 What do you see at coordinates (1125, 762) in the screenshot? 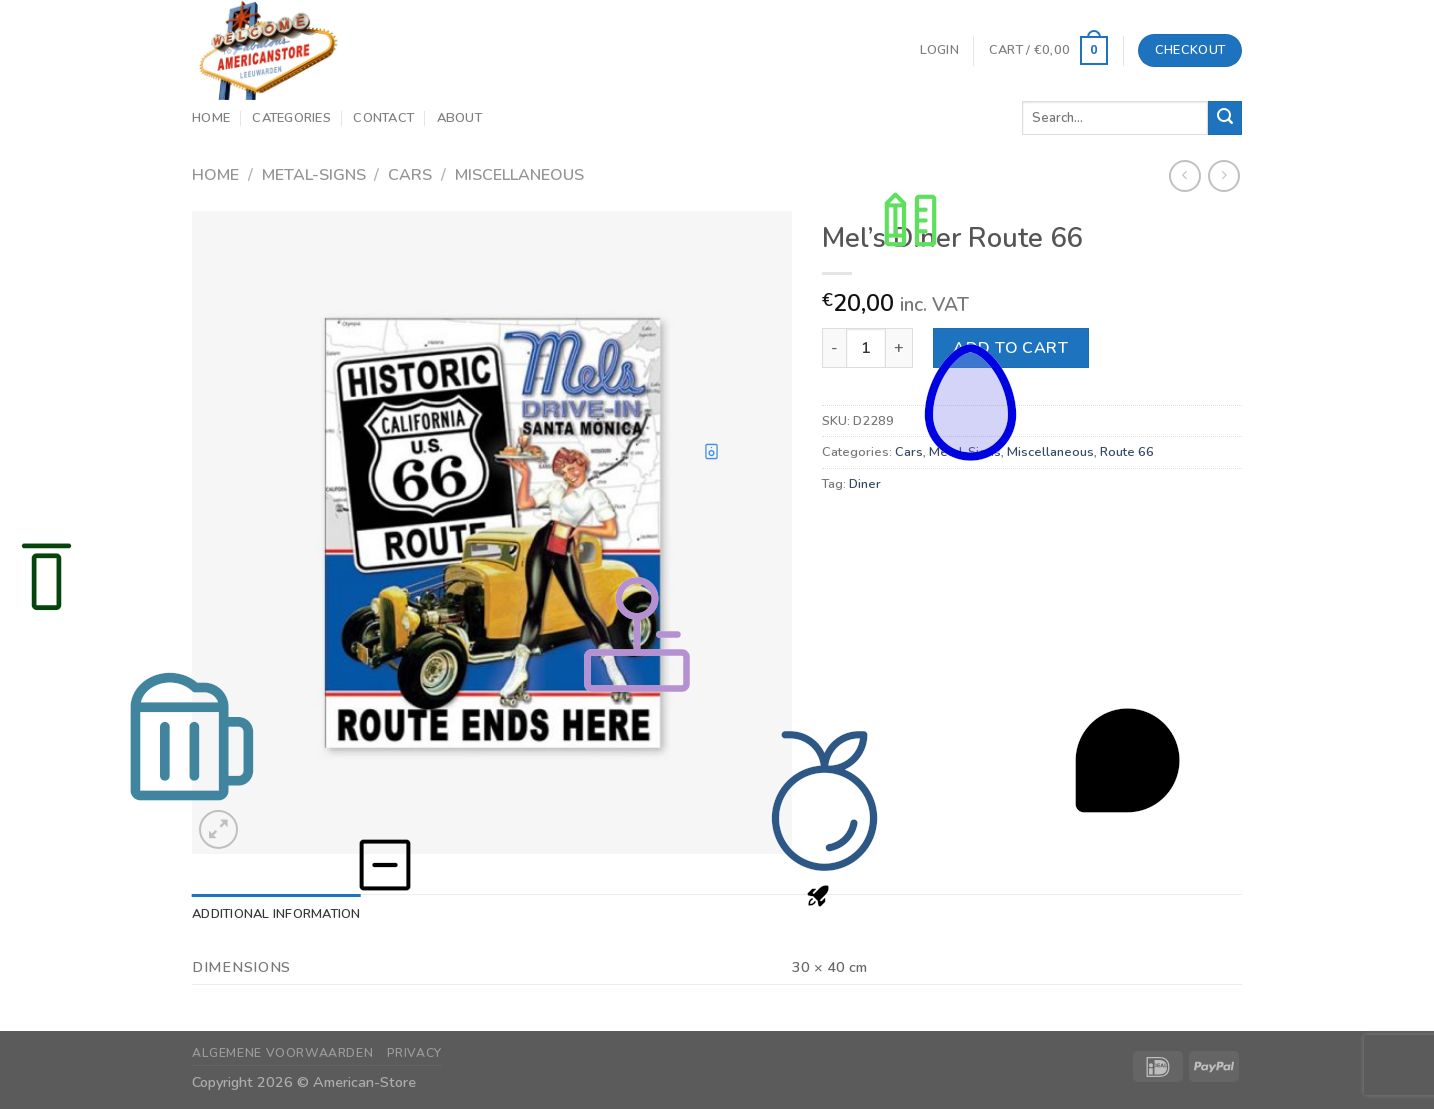
I see `open chat or messaging` at bounding box center [1125, 762].